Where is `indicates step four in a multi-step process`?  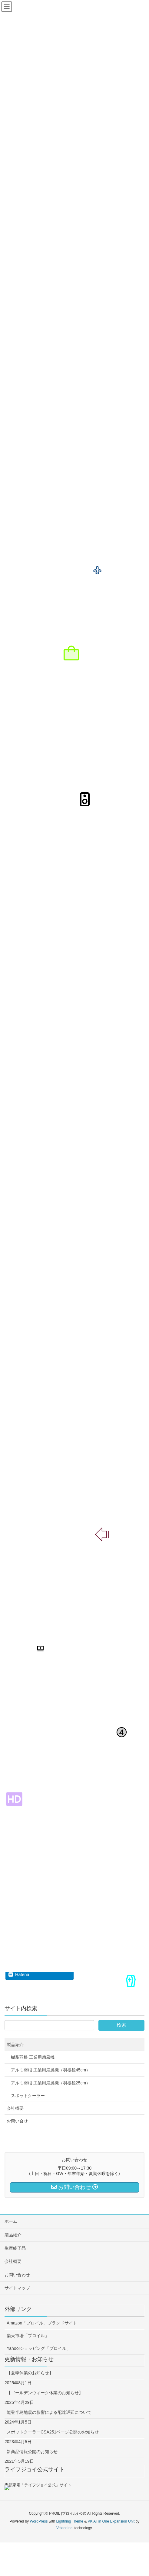
indicates step four in a multi-step process is located at coordinates (121, 1732).